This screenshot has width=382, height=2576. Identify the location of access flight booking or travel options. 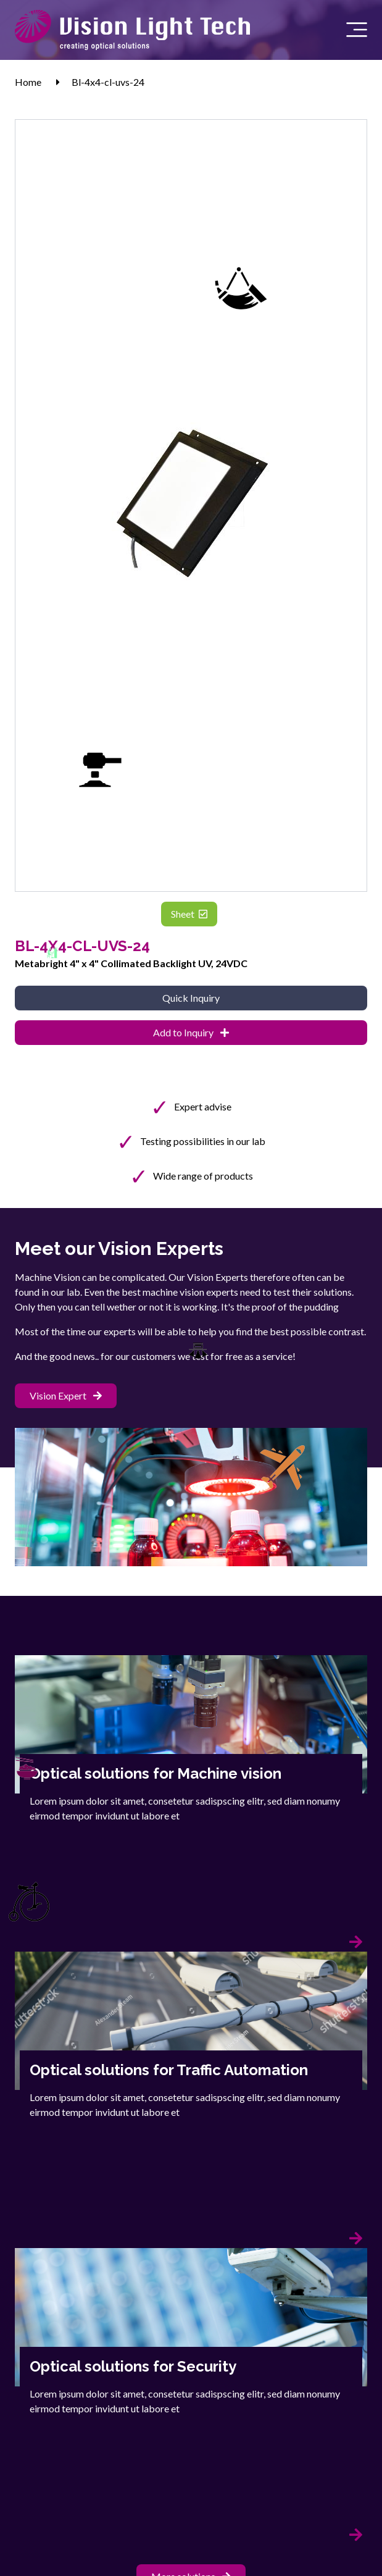
(281, 1468).